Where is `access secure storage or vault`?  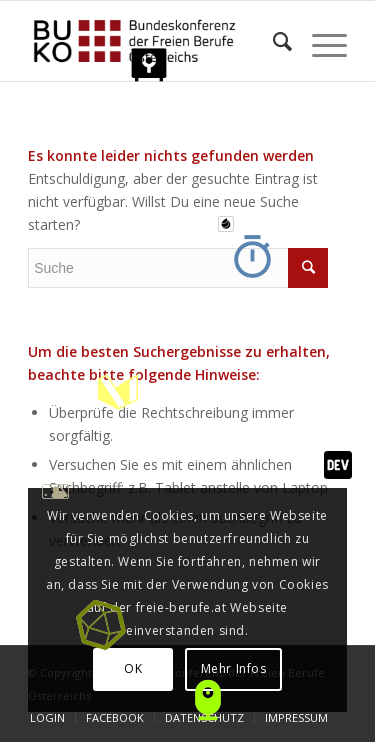 access secure storage or vault is located at coordinates (149, 64).